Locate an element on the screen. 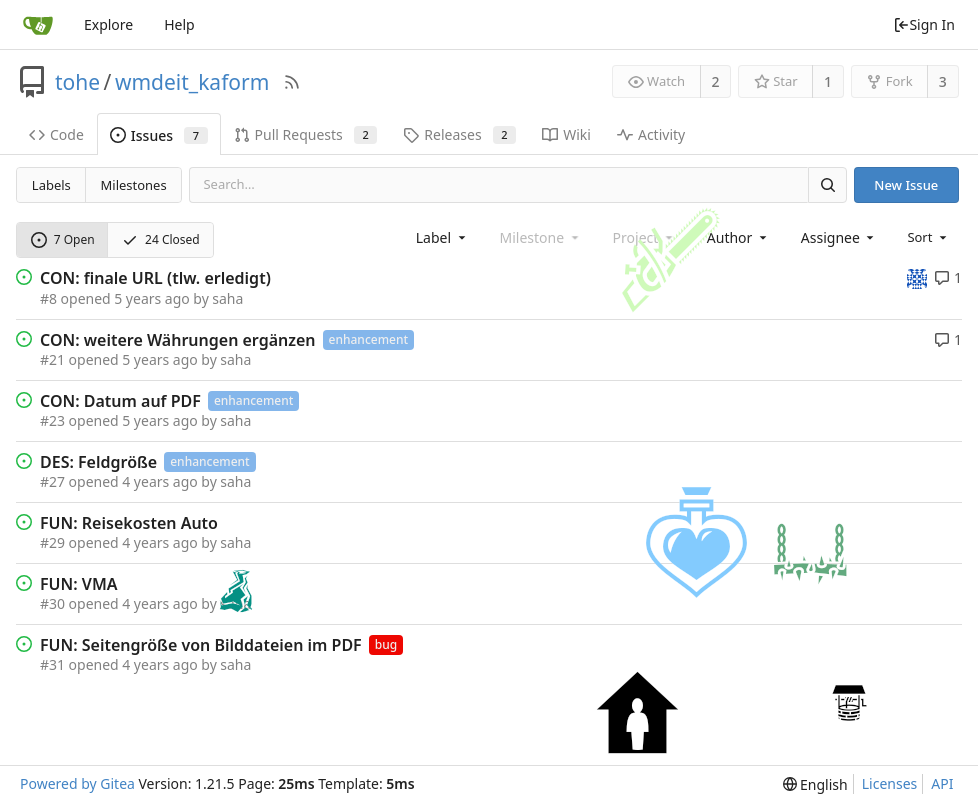 Image resolution: width=978 pixels, height=802 pixels. select spiked trunk trap or obstacle is located at coordinates (810, 561).